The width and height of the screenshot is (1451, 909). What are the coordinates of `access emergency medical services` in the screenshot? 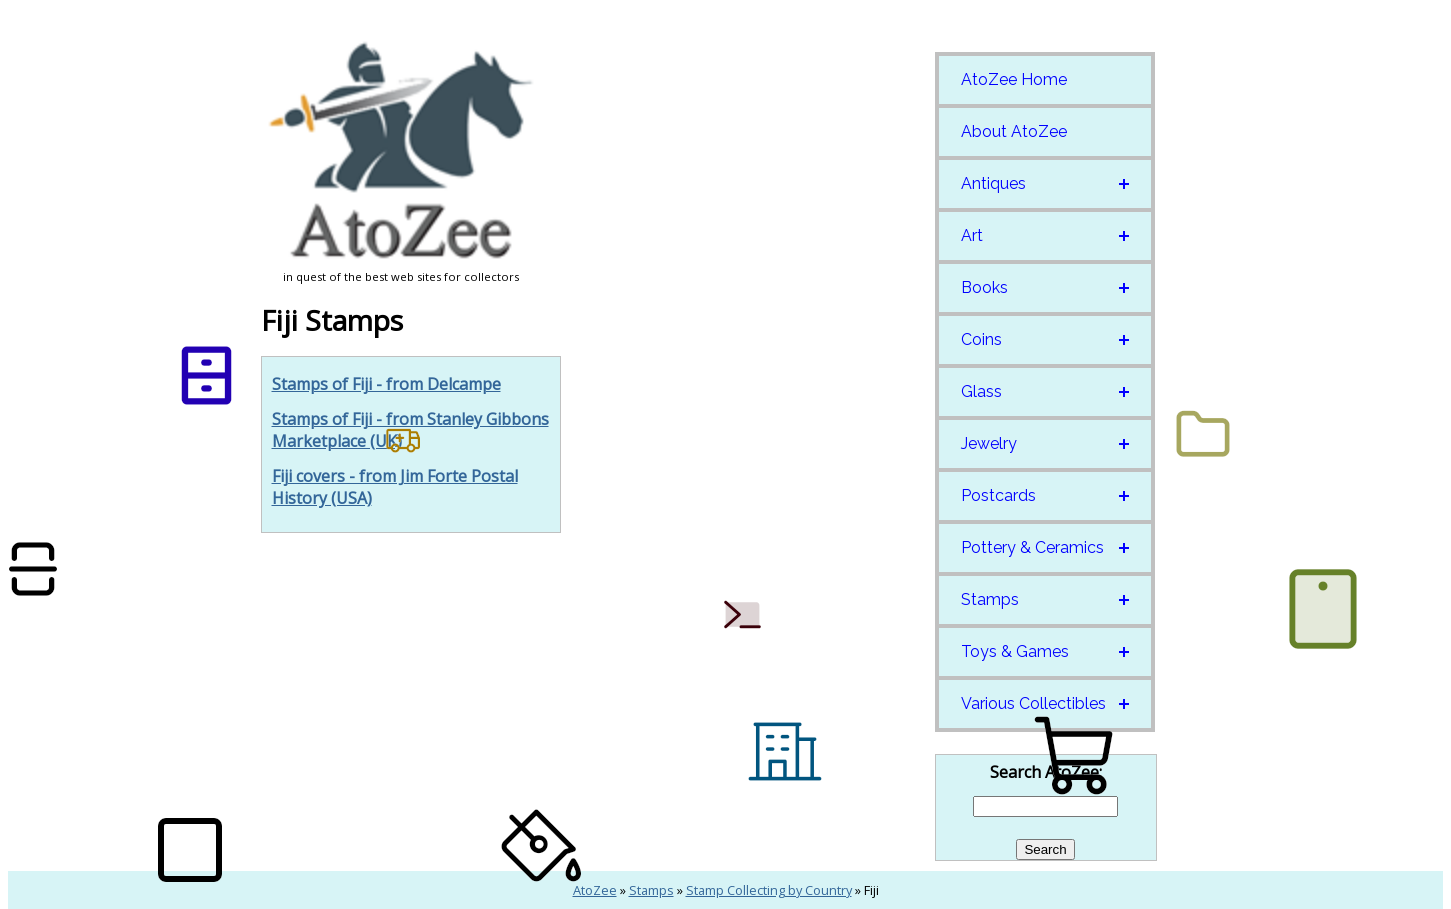 It's located at (402, 439).